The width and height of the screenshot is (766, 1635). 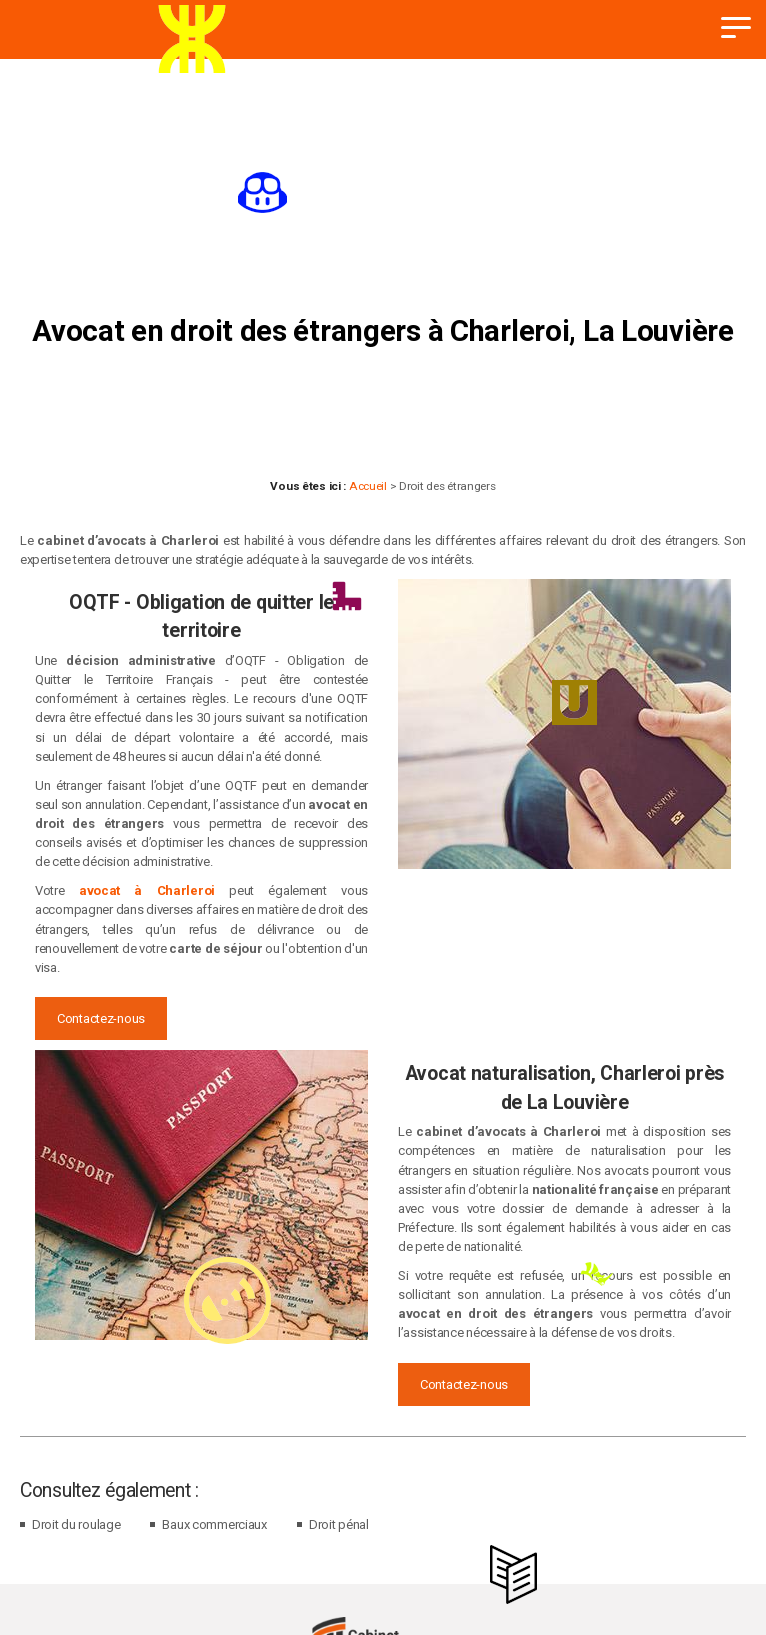 What do you see at coordinates (574, 702) in the screenshot?
I see `visit unpkg CDN service` at bounding box center [574, 702].